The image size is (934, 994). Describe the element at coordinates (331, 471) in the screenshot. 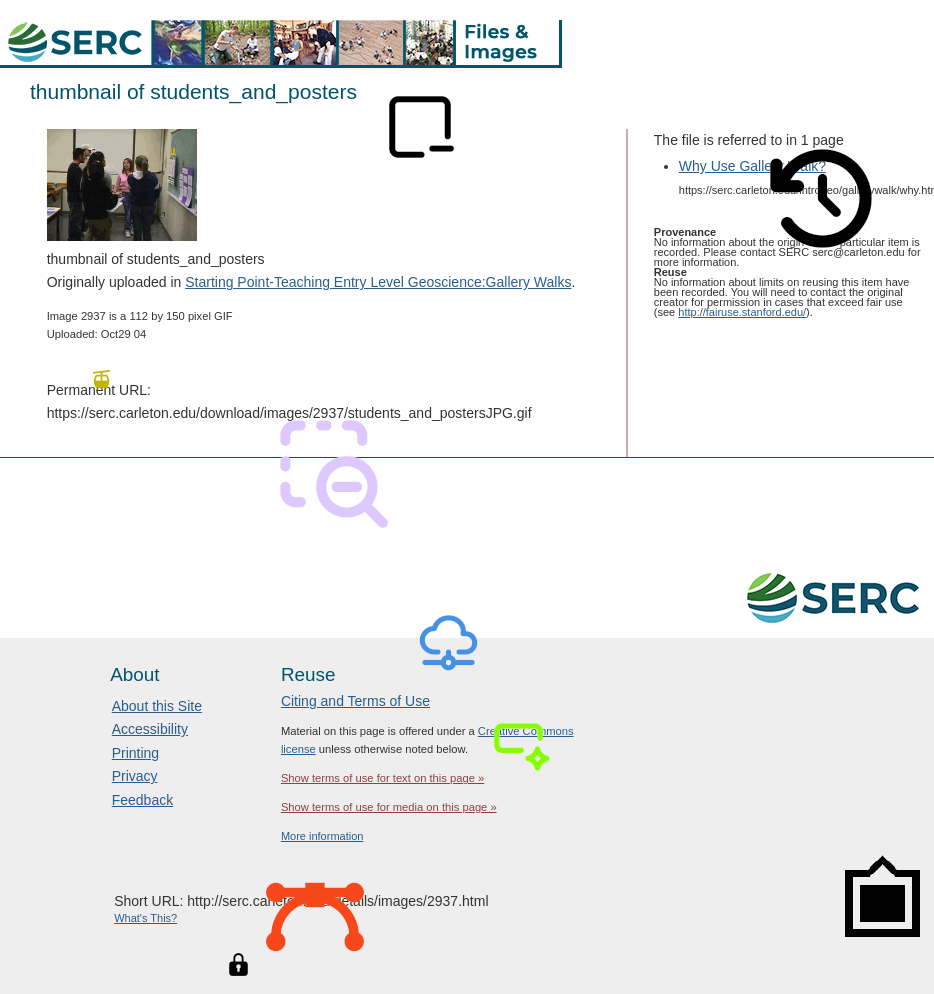

I see `zoom out of selected area` at that location.